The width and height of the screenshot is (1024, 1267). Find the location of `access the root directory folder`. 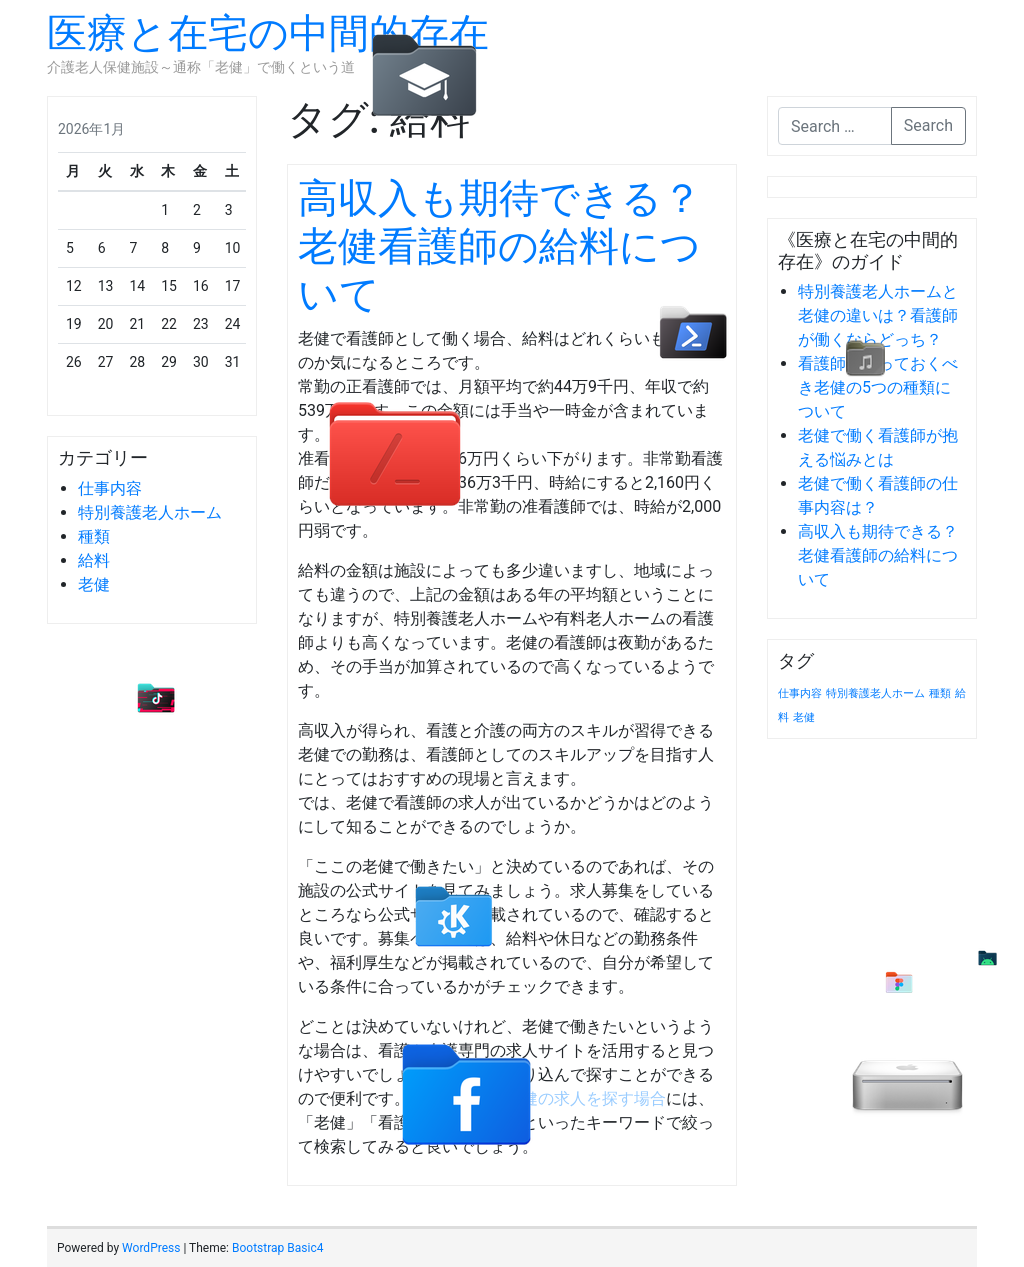

access the root directory folder is located at coordinates (395, 454).